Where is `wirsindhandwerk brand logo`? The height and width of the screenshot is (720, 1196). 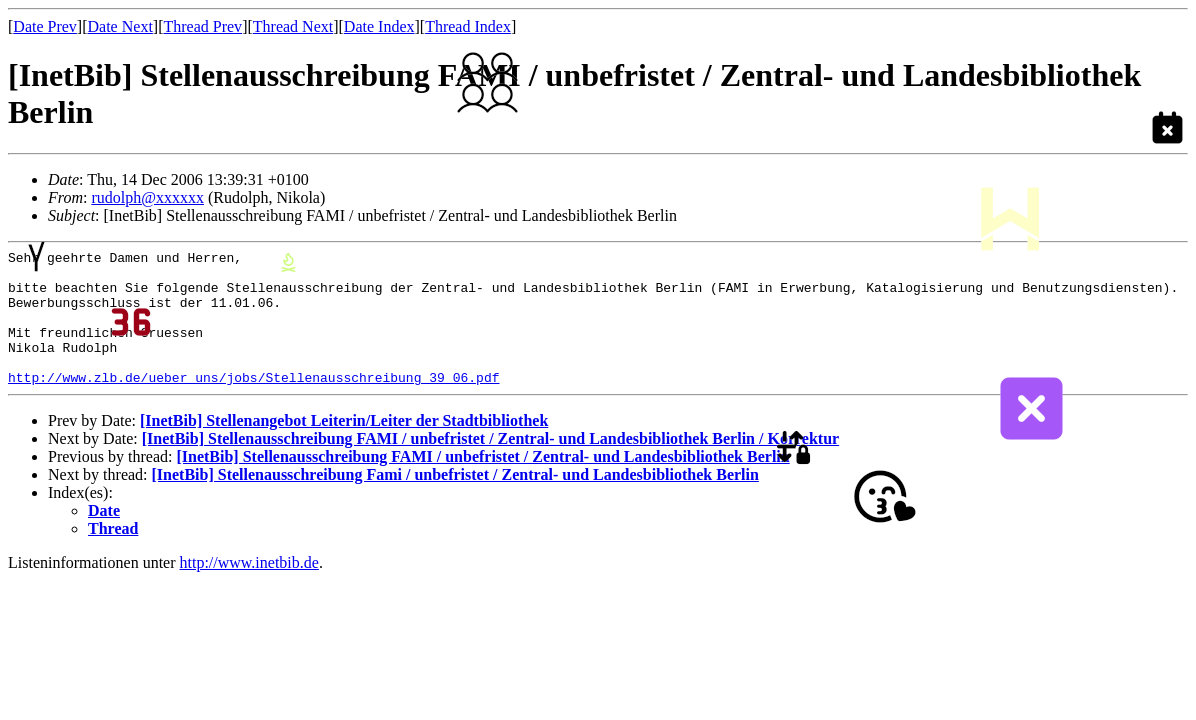
wirsindhandwerk brand logo is located at coordinates (1010, 219).